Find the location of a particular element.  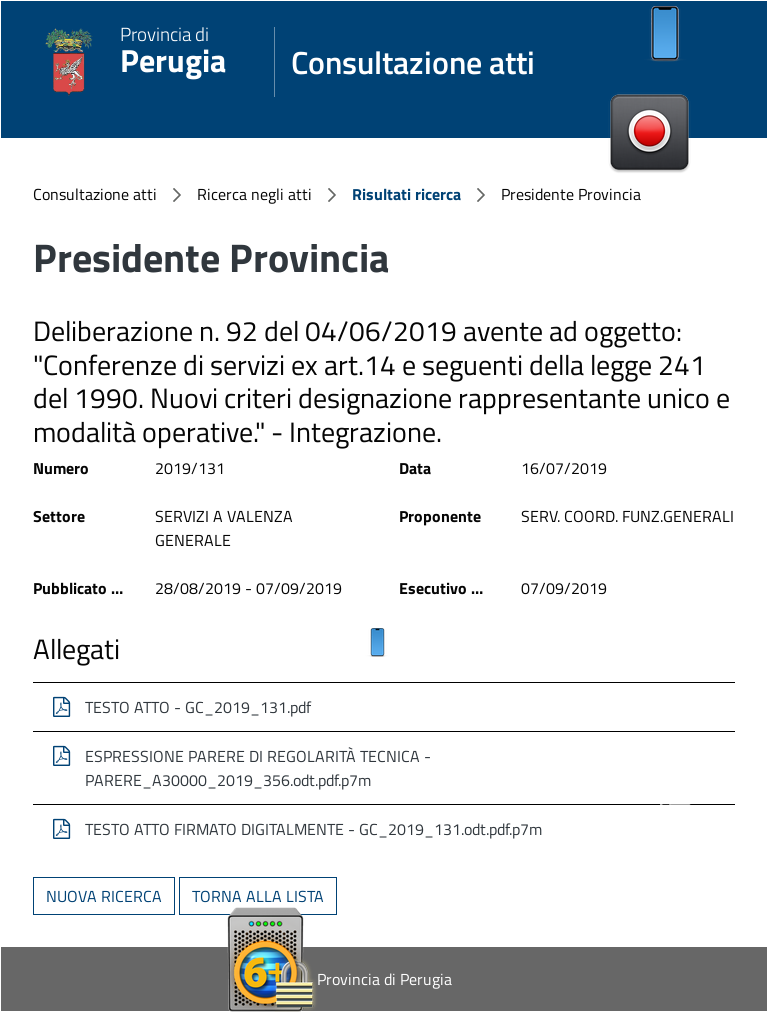

represents a connected iPhone 11 device is located at coordinates (665, 34).